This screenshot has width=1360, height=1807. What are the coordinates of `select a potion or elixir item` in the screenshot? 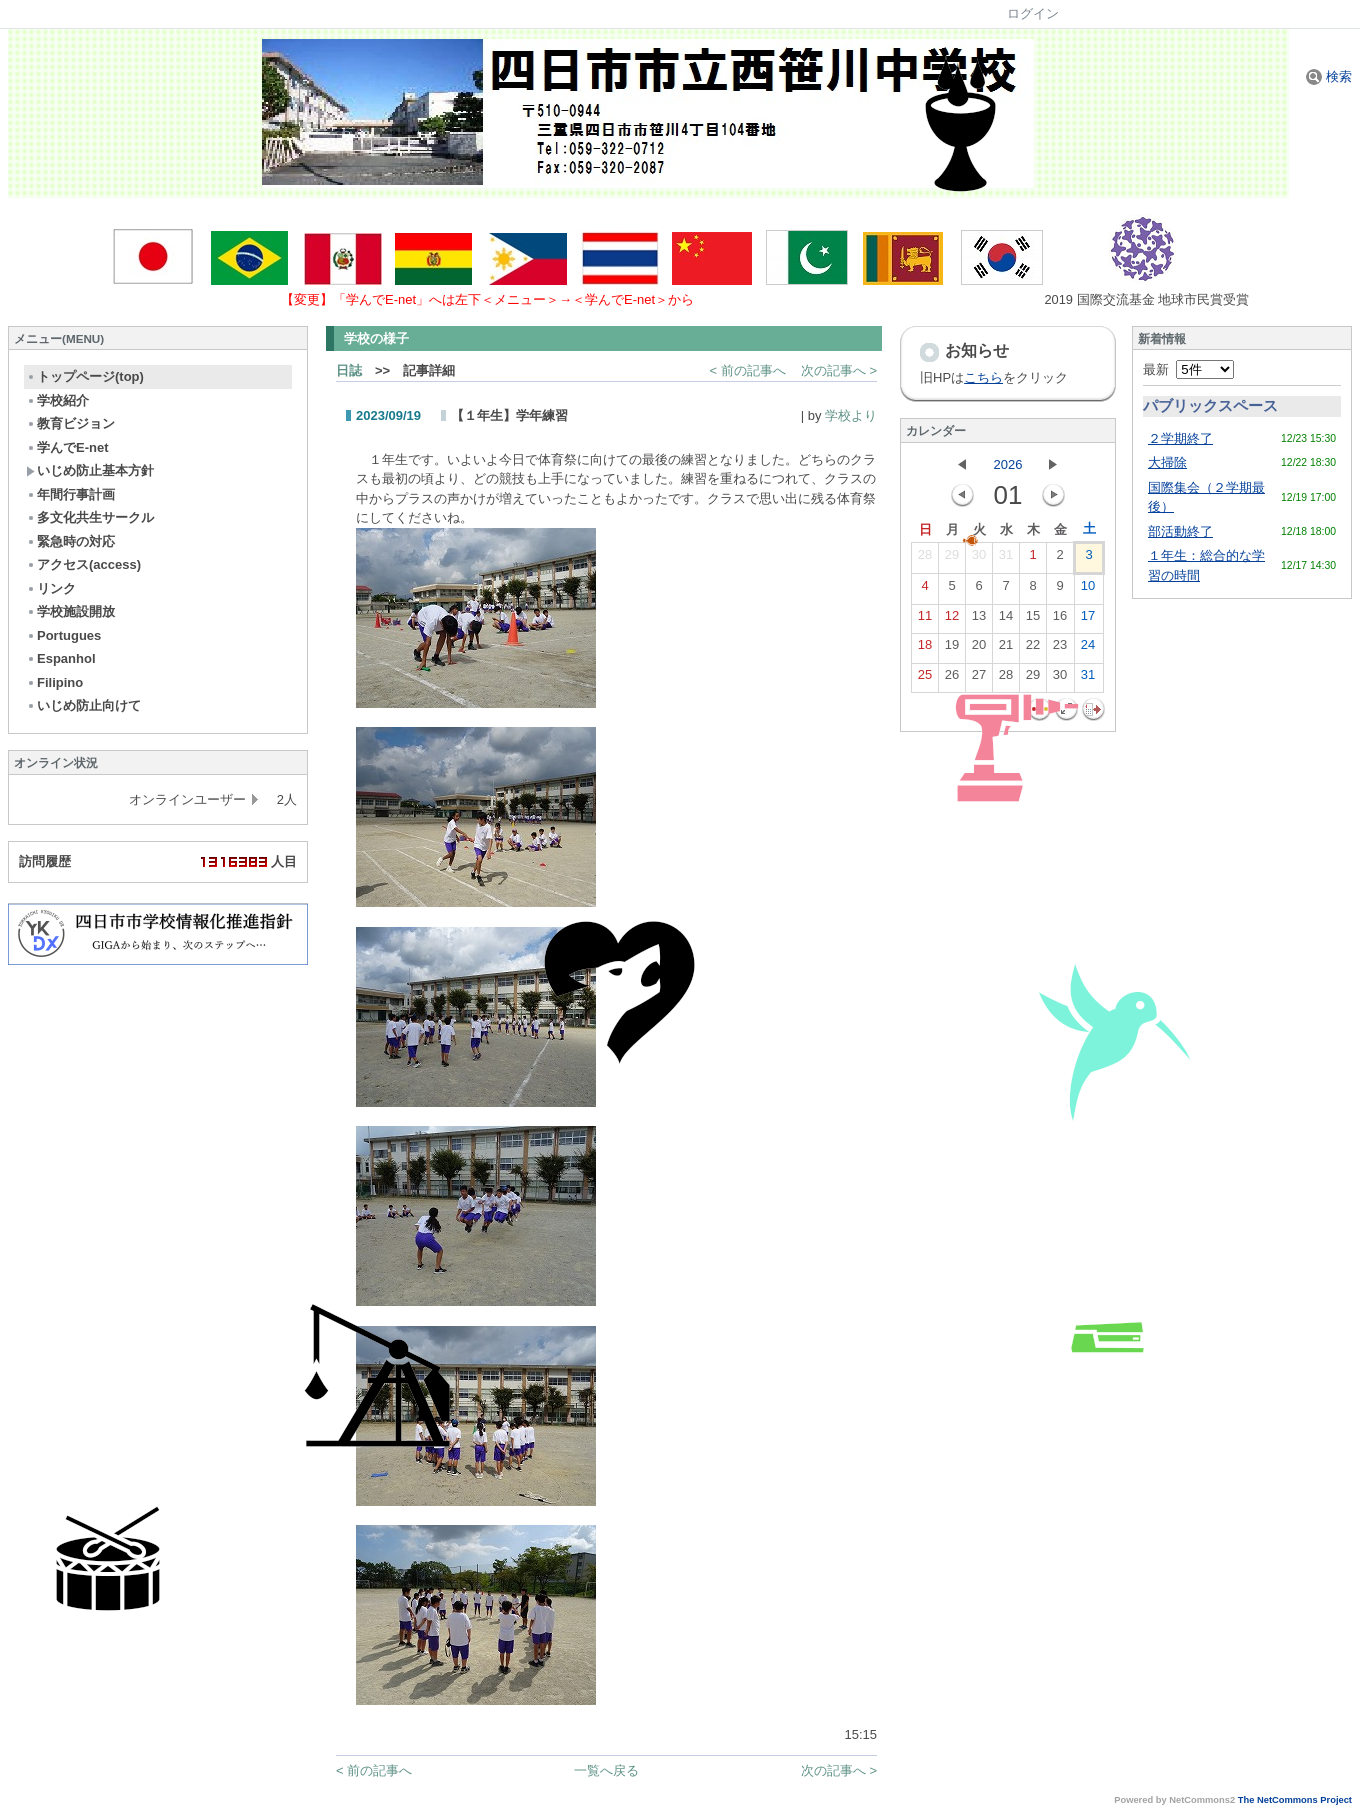 It's located at (960, 123).